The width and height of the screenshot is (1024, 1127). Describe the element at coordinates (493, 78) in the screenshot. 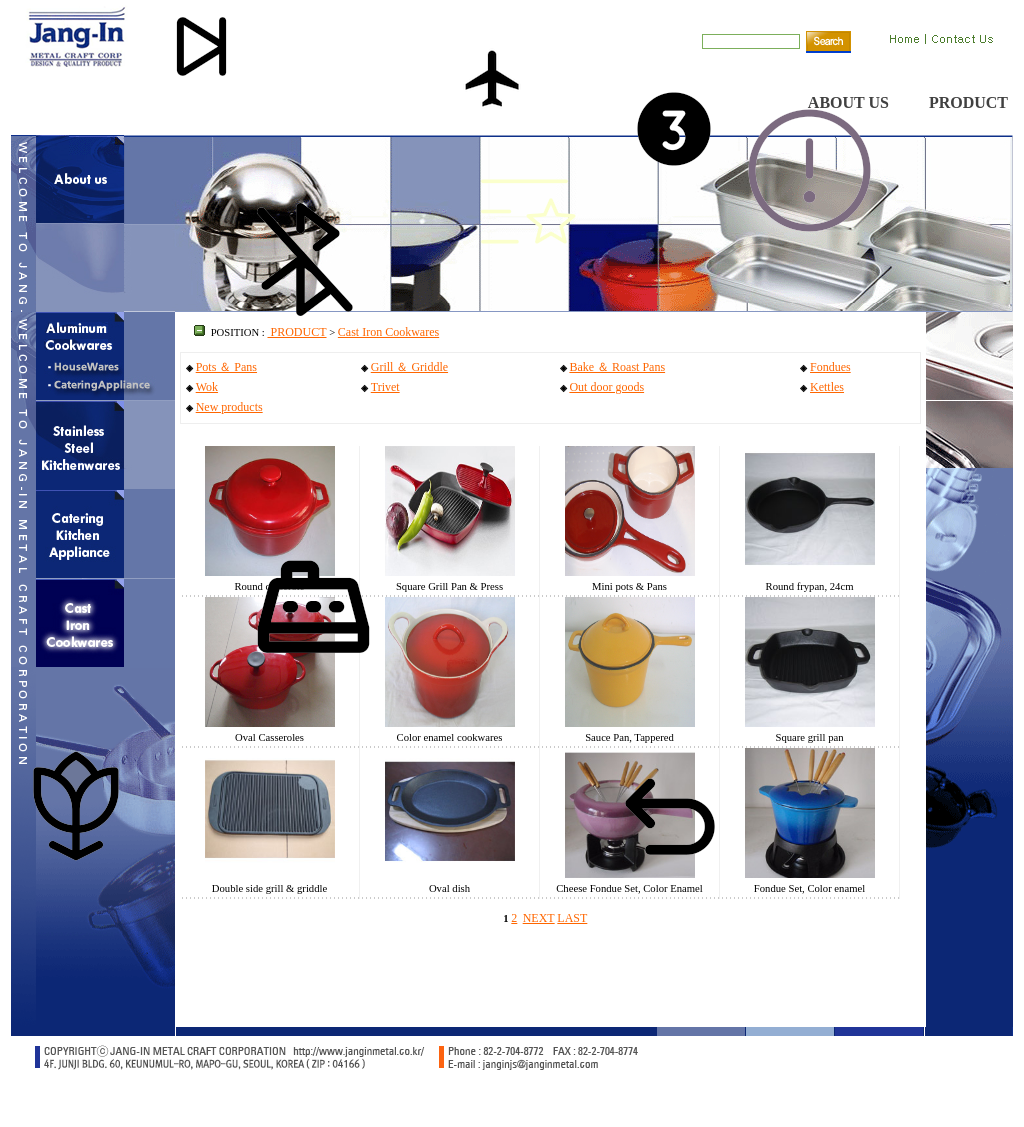

I see `access flight booking or travel options` at that location.